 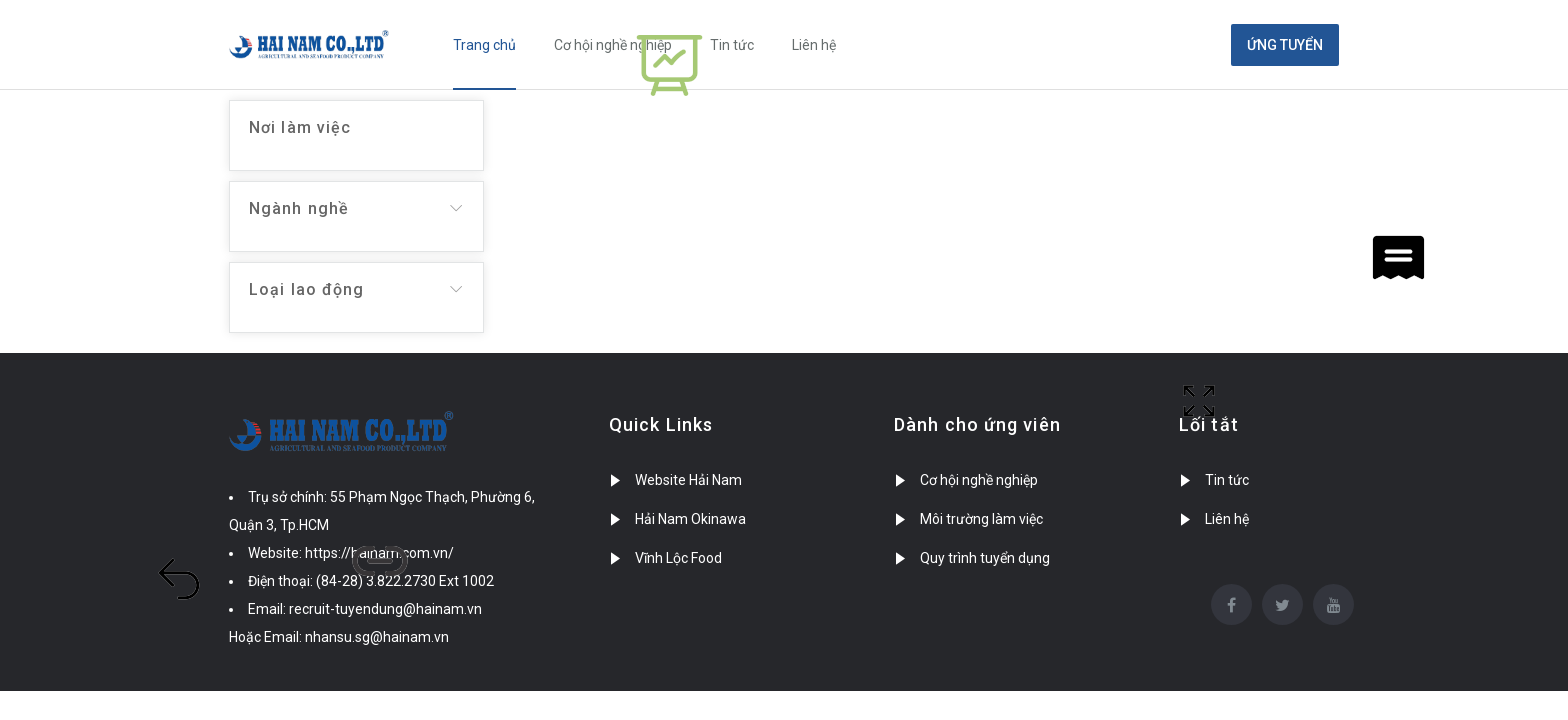 I want to click on undo the last action, so click(x=179, y=579).